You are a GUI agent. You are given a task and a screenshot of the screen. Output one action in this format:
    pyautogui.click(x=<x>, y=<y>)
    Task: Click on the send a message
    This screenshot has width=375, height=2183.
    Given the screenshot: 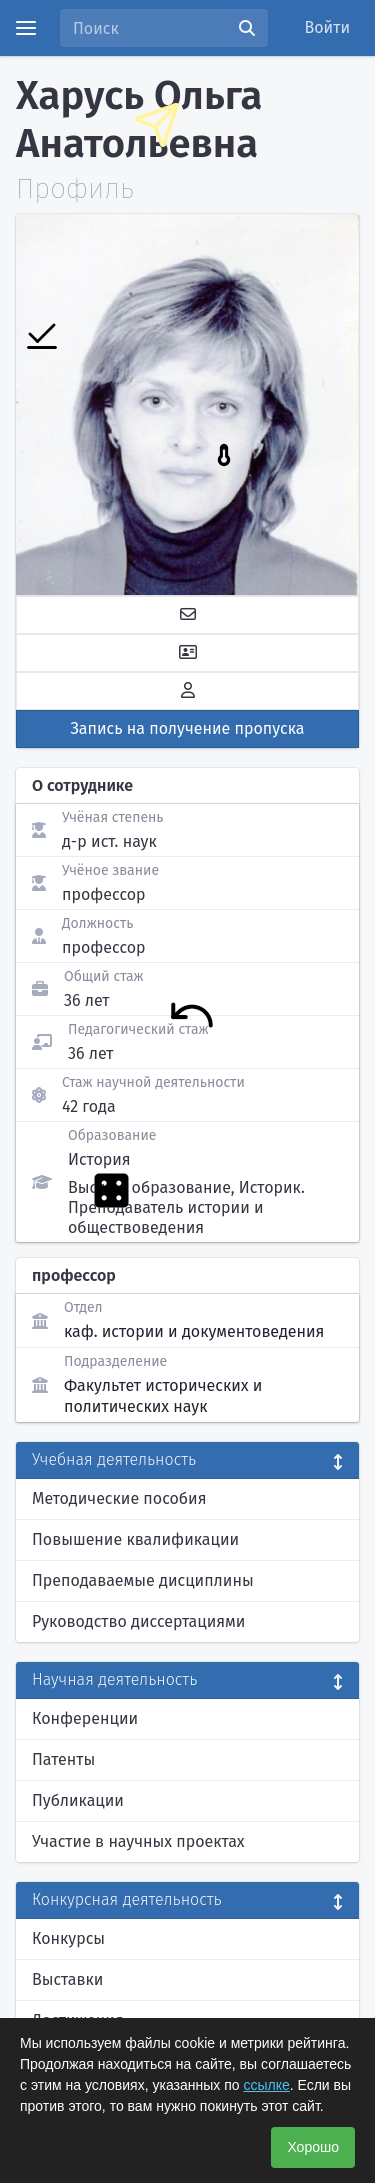 What is the action you would take?
    pyautogui.click(x=157, y=125)
    